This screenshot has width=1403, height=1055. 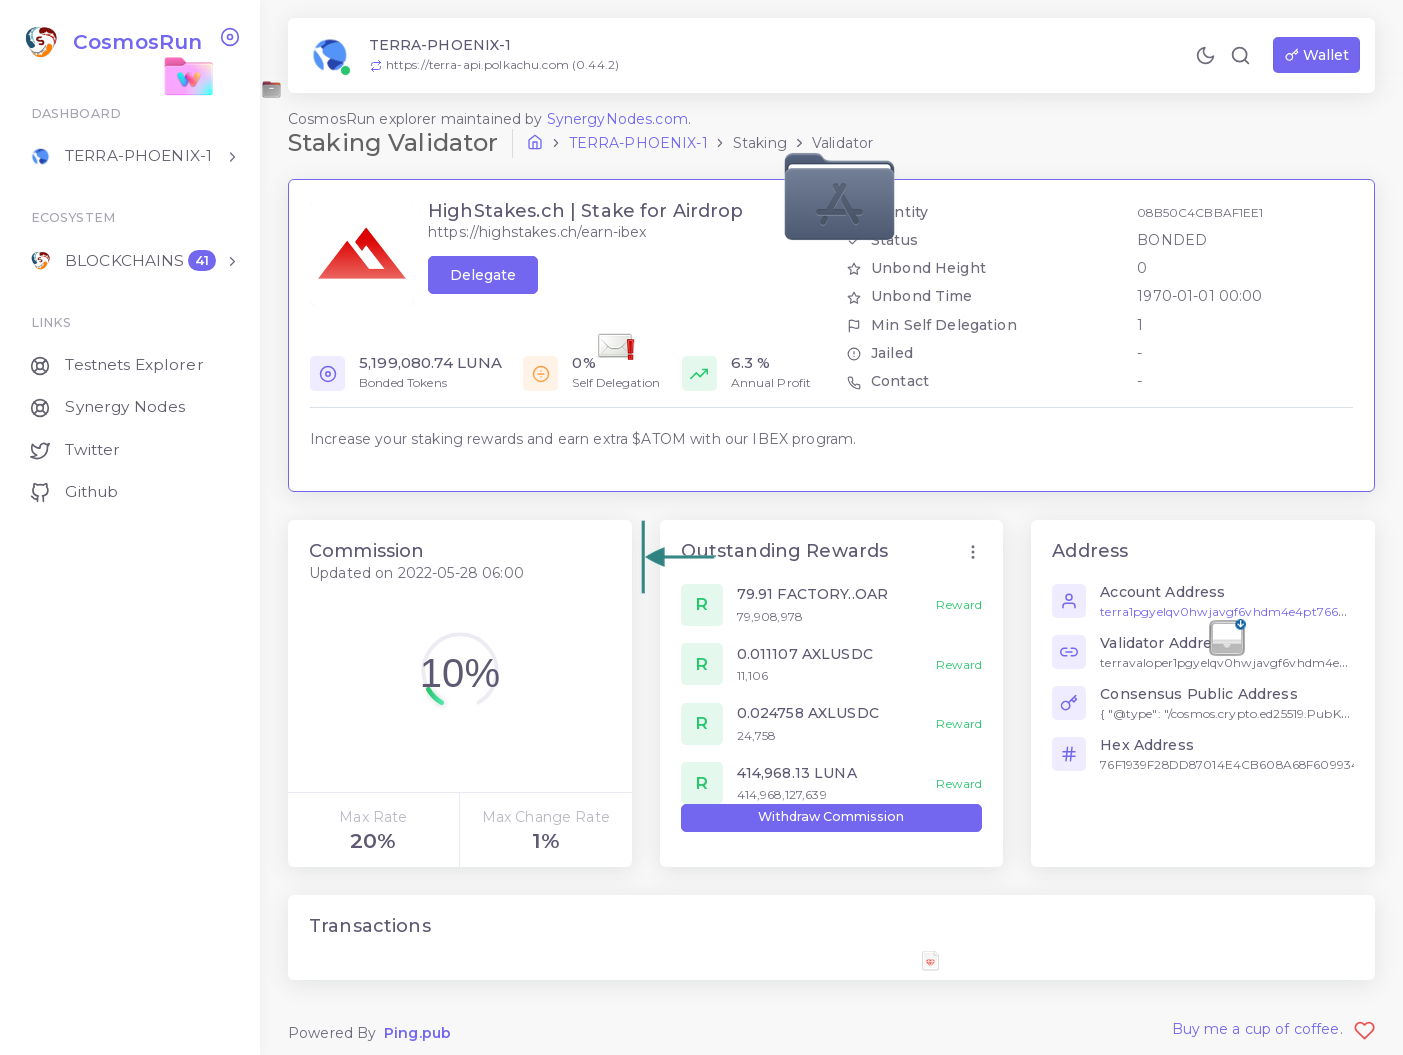 I want to click on open wondershare creative center folder, so click(x=188, y=77).